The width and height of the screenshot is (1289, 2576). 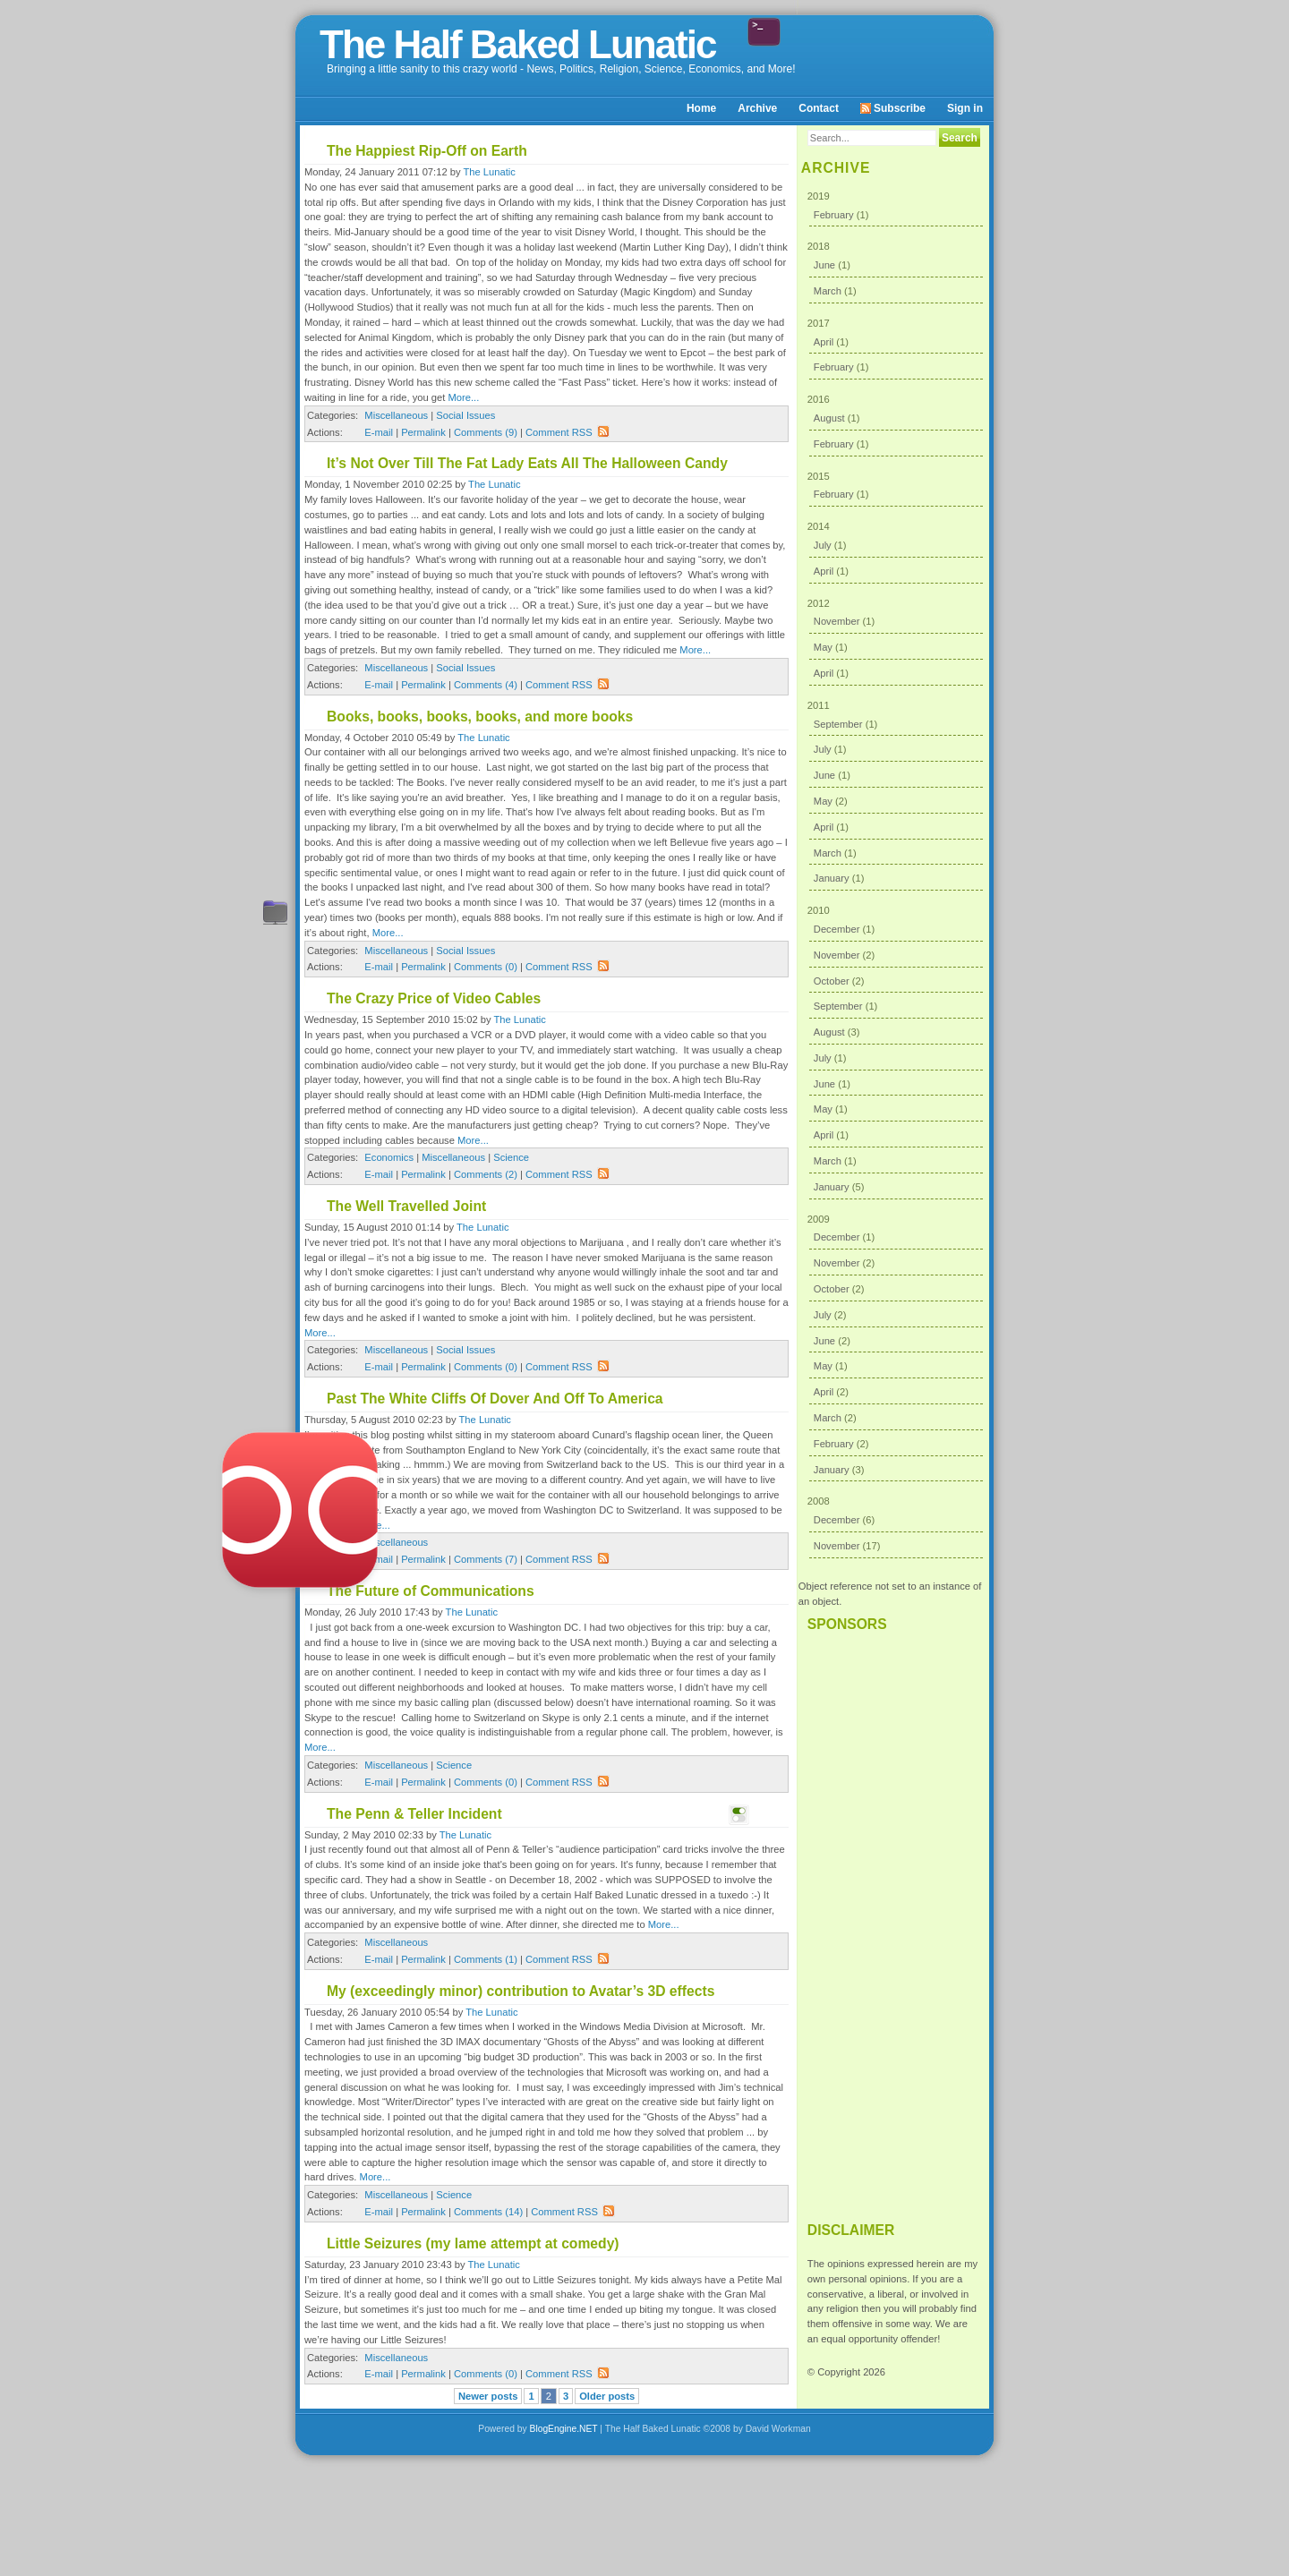 I want to click on access a remote or network folder, so click(x=275, y=912).